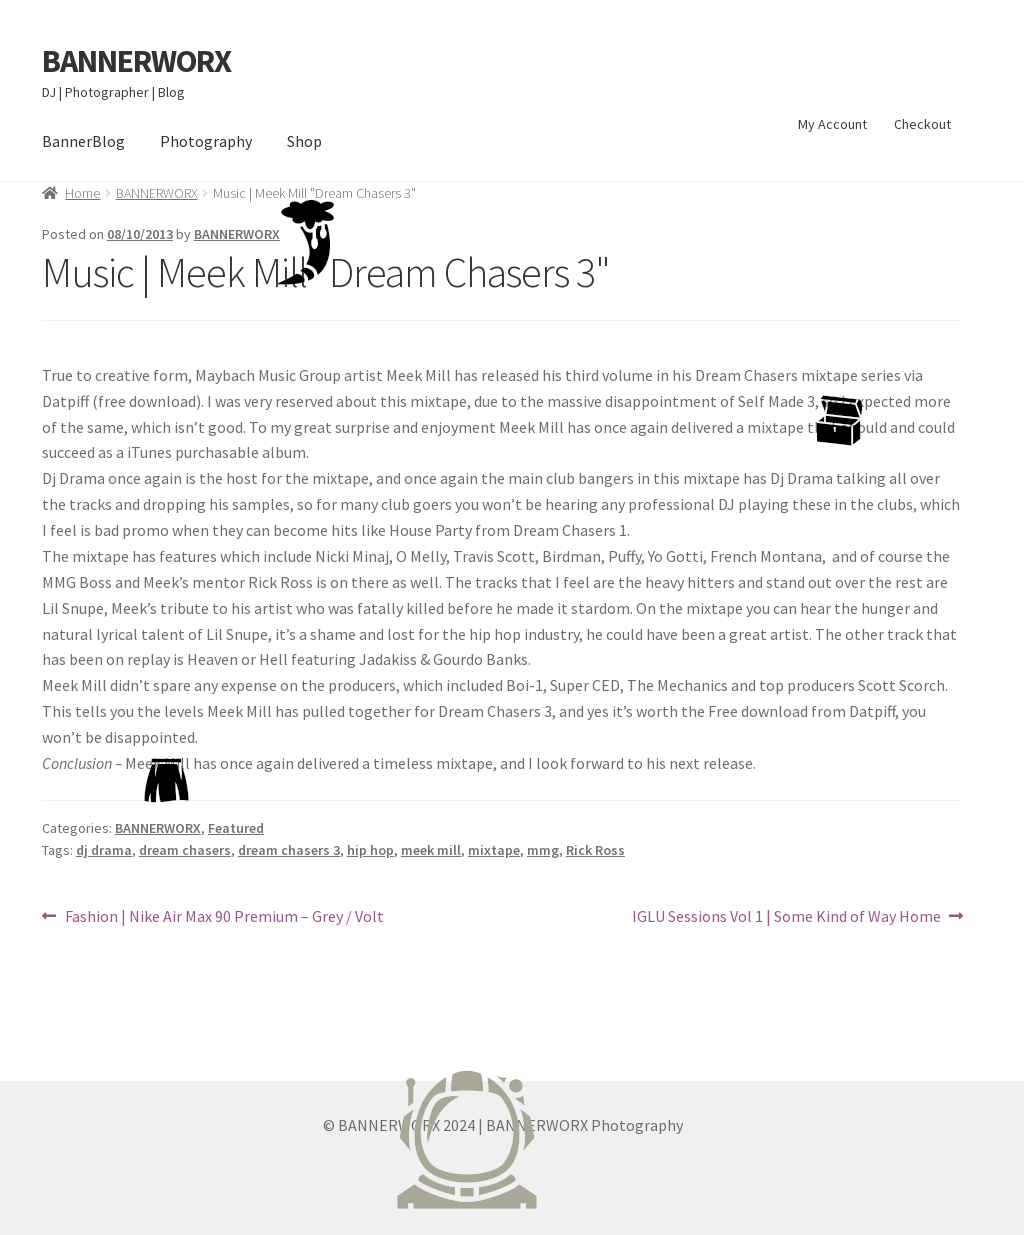  What do you see at coordinates (306, 241) in the screenshot?
I see `viking-themed beverage or tavern feature` at bounding box center [306, 241].